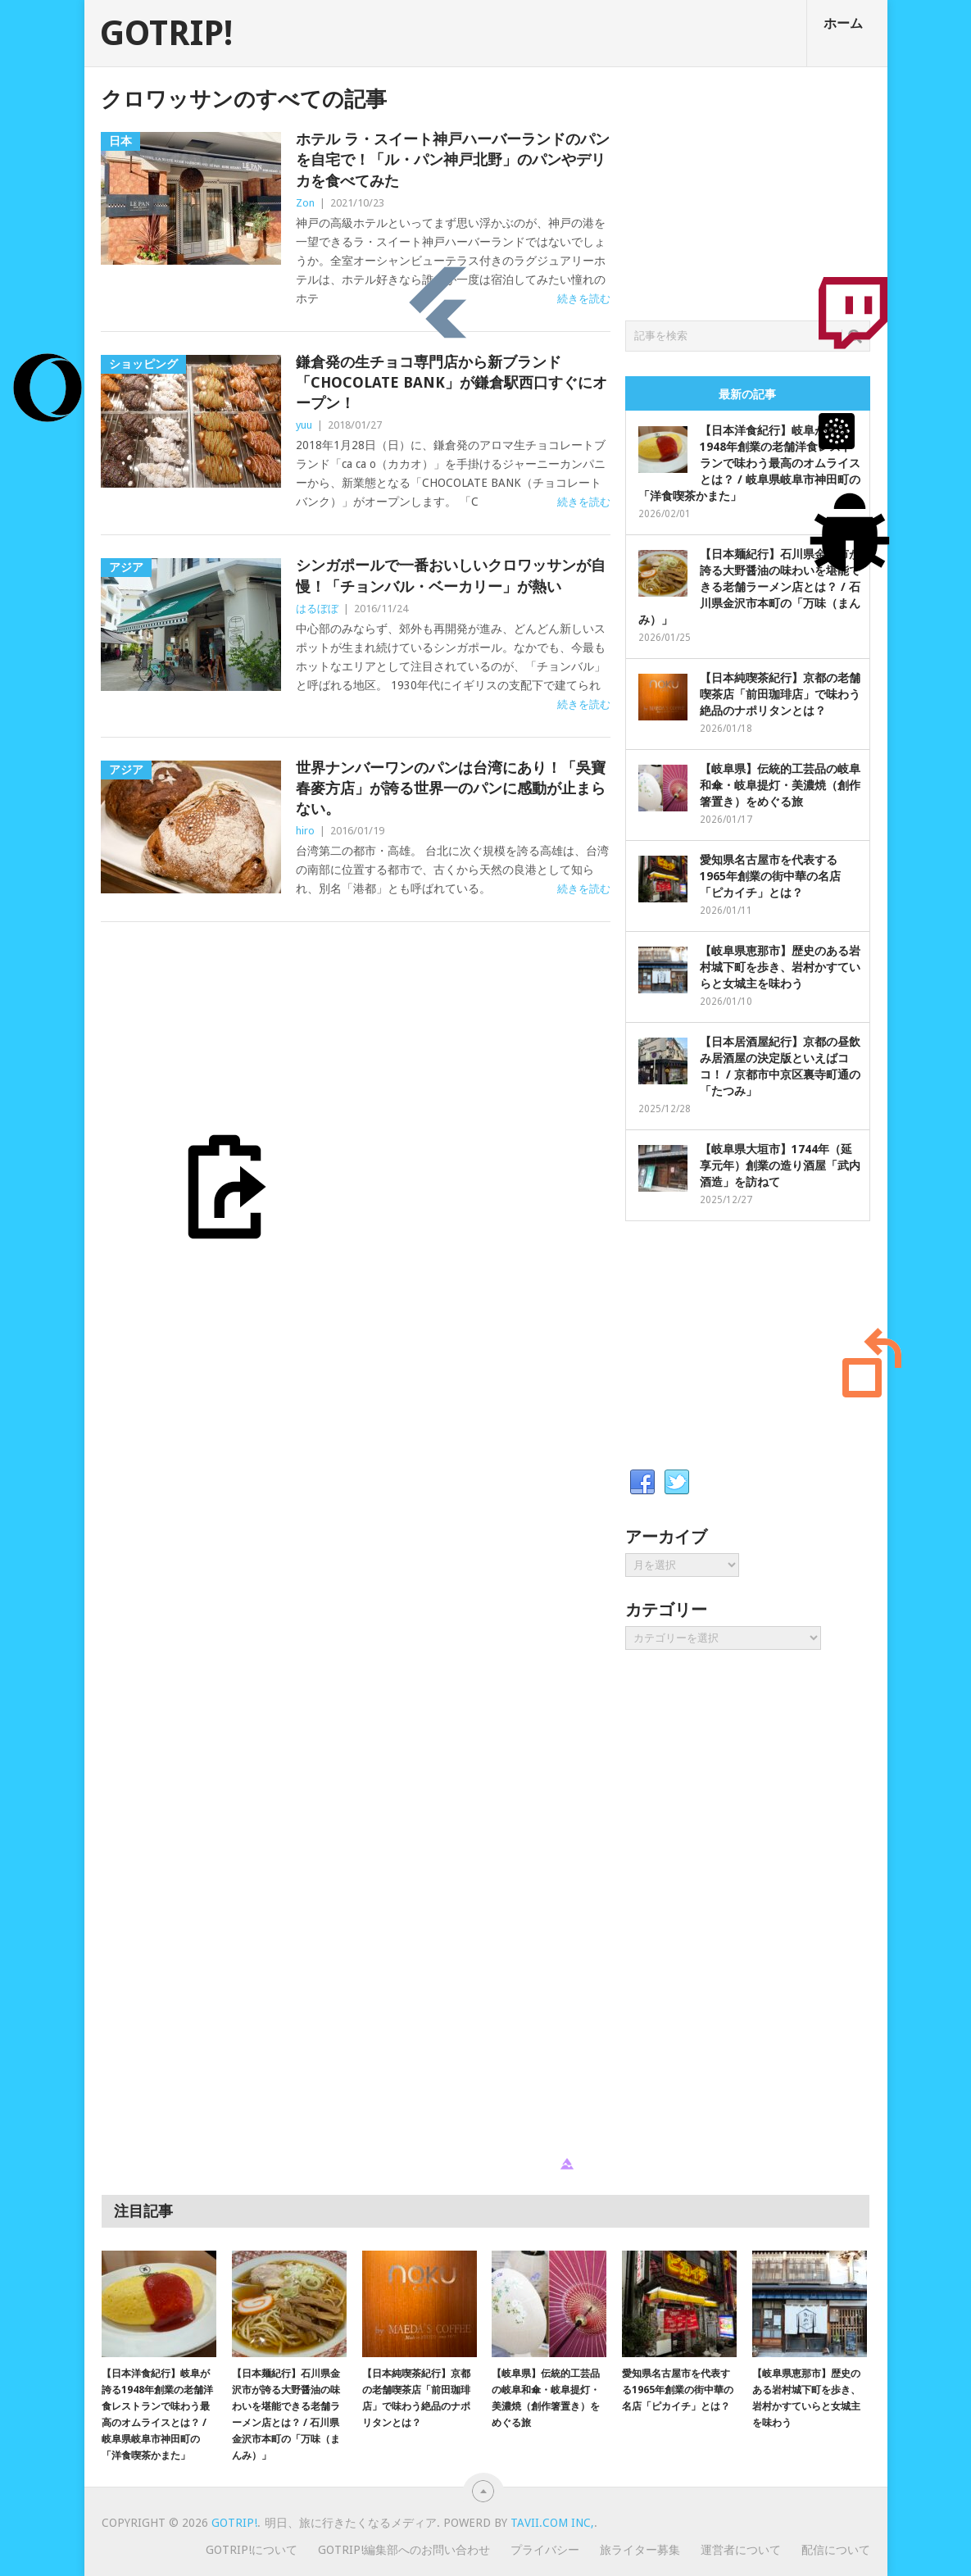  What do you see at coordinates (439, 302) in the screenshot?
I see `Flutter framework logo` at bounding box center [439, 302].